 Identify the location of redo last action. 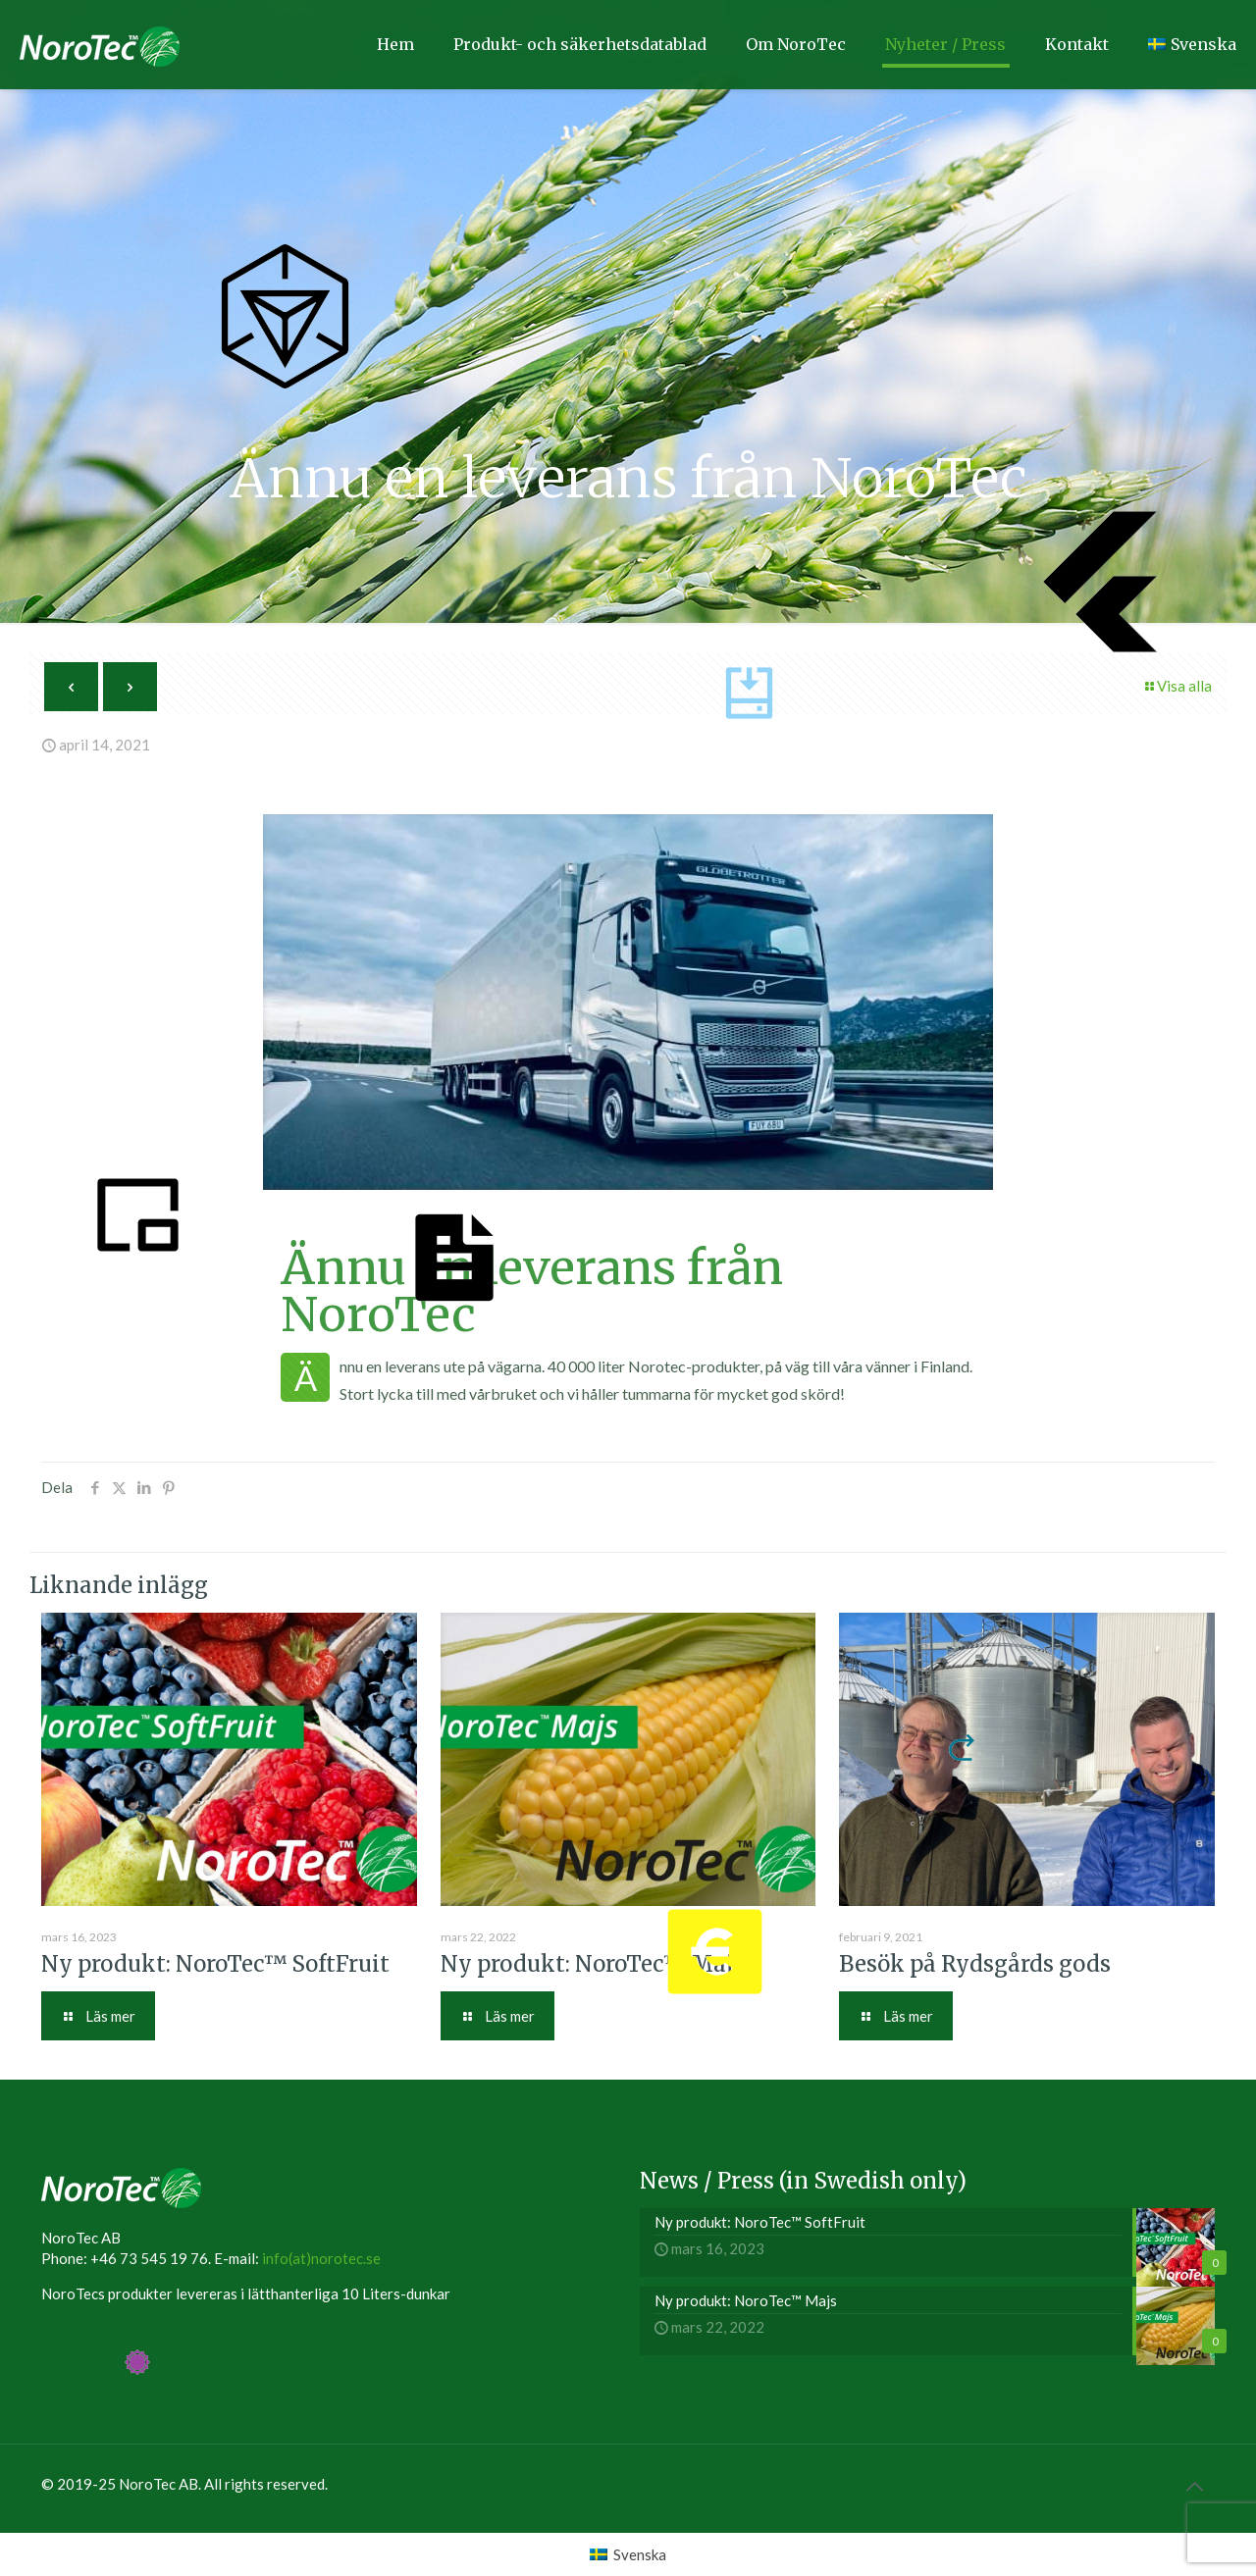
(961, 1748).